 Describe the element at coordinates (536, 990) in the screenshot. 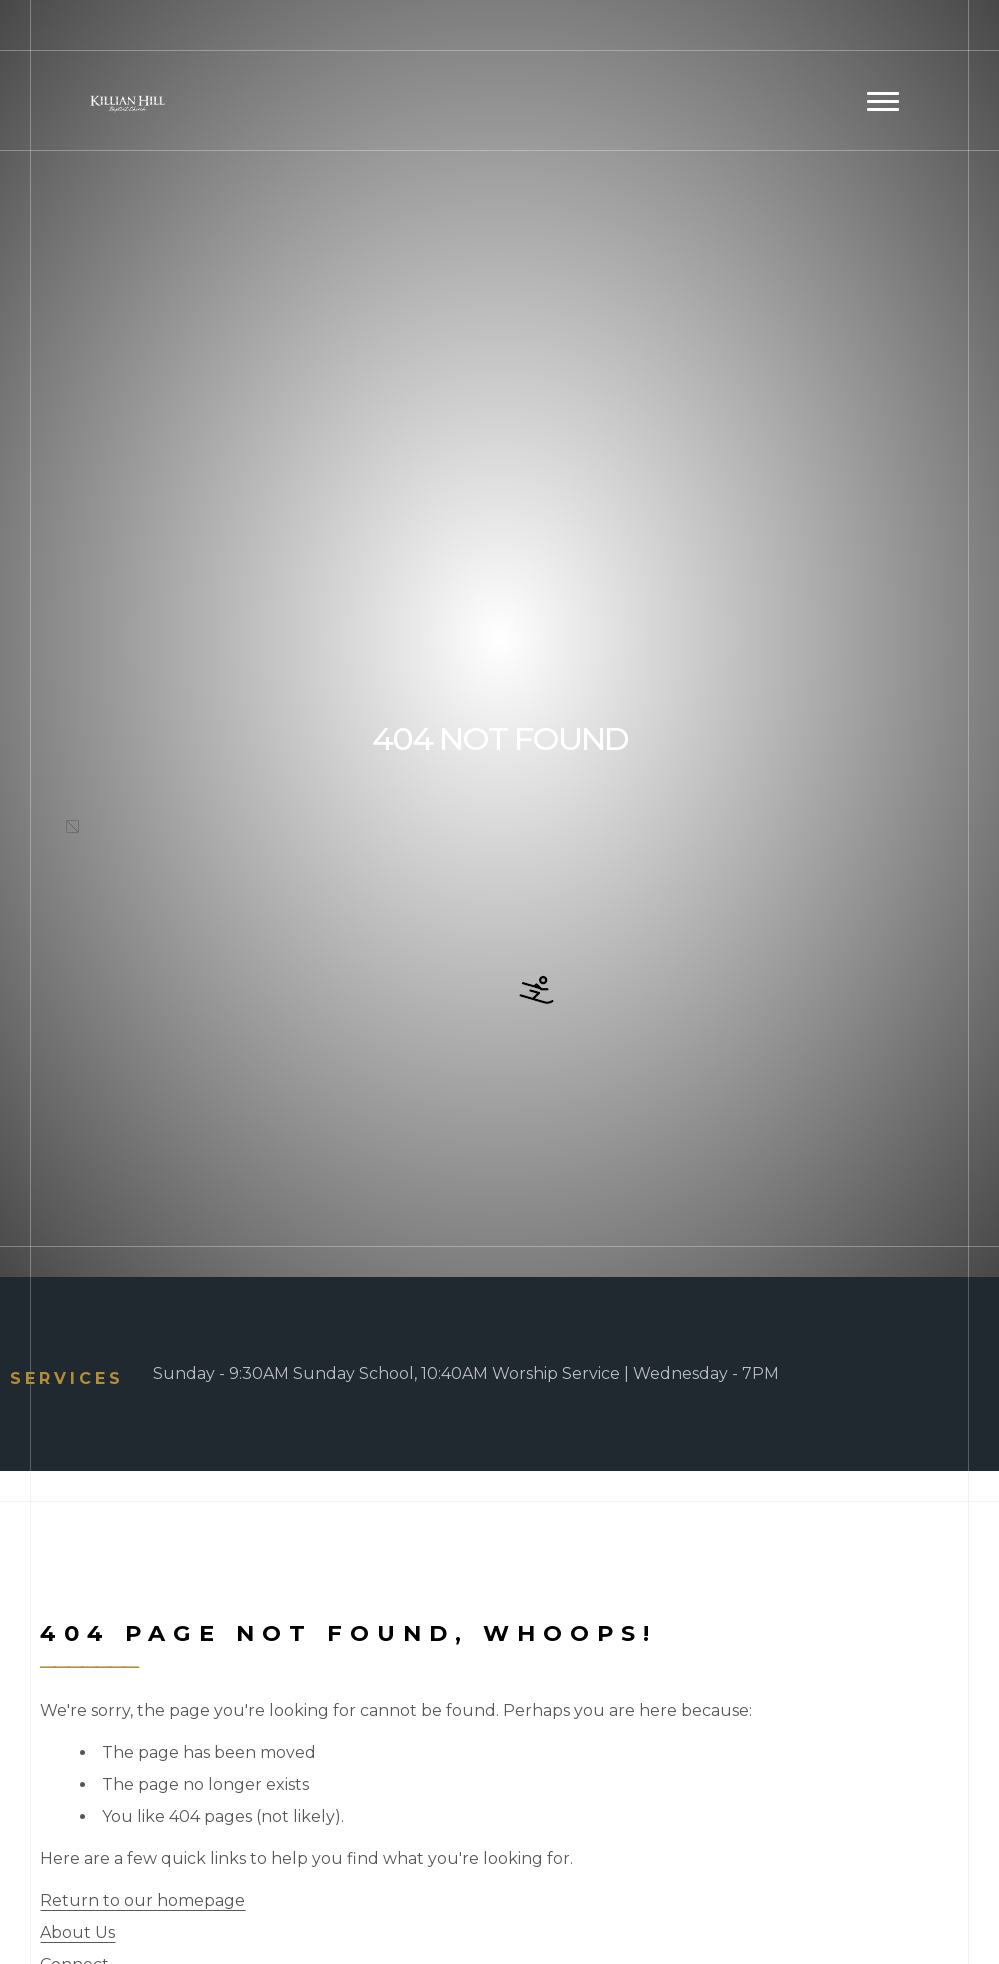

I see `access skiing or winter sports activities` at that location.